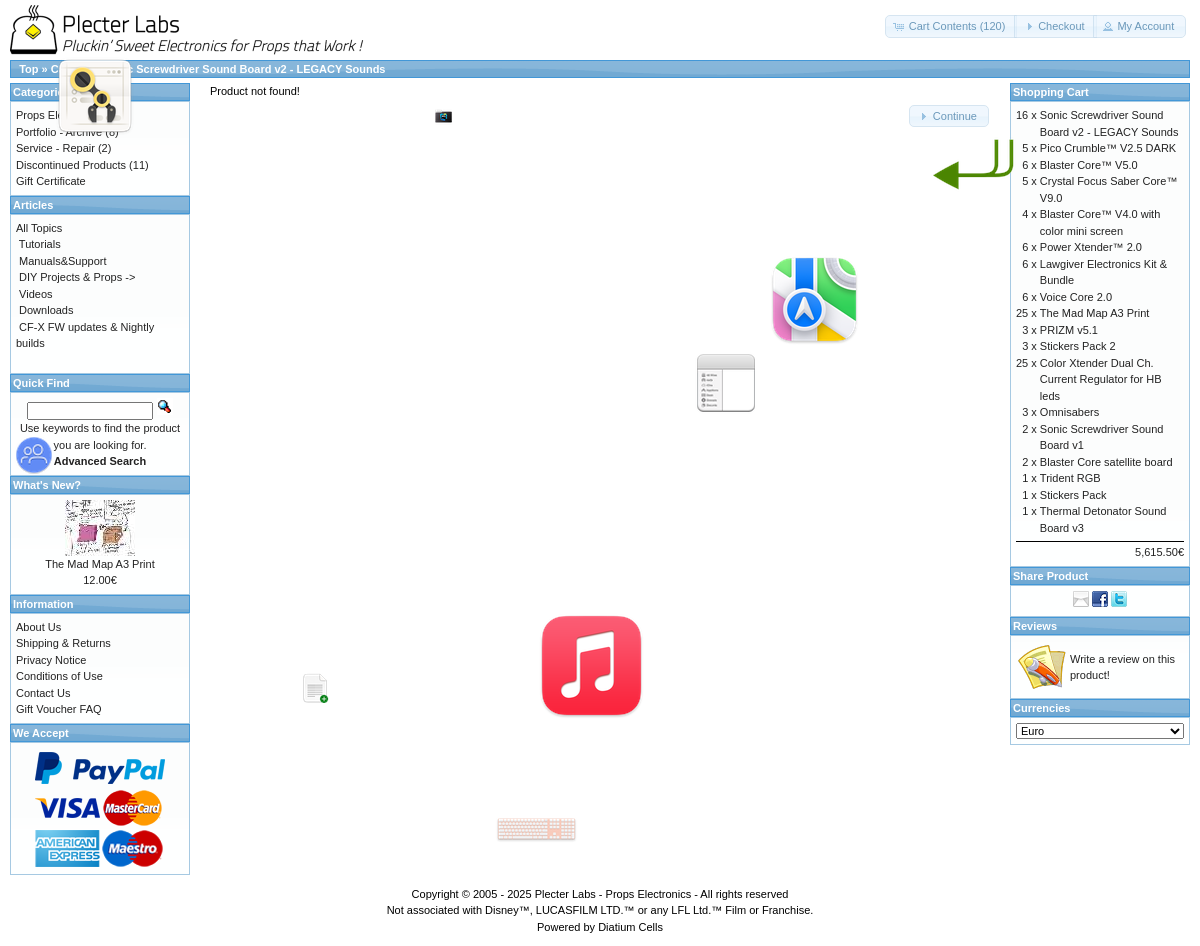  I want to click on open apple music app, so click(591, 665).